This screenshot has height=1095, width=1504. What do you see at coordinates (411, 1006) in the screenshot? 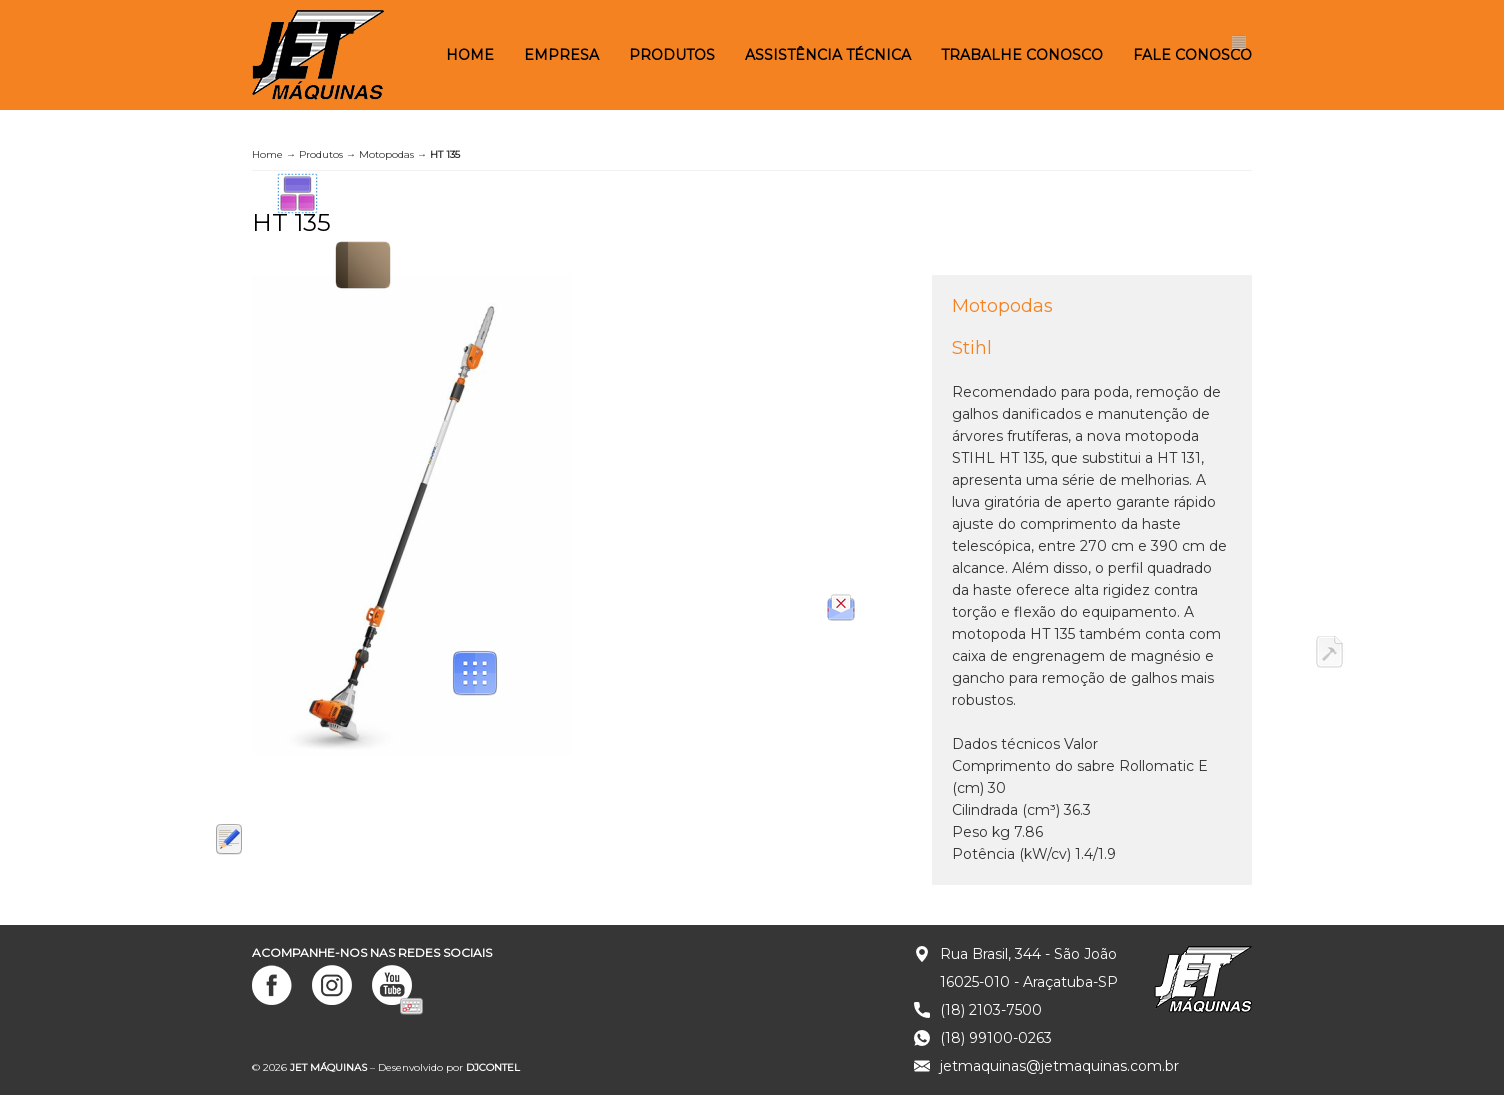
I see `configure keyboard shortcuts` at bounding box center [411, 1006].